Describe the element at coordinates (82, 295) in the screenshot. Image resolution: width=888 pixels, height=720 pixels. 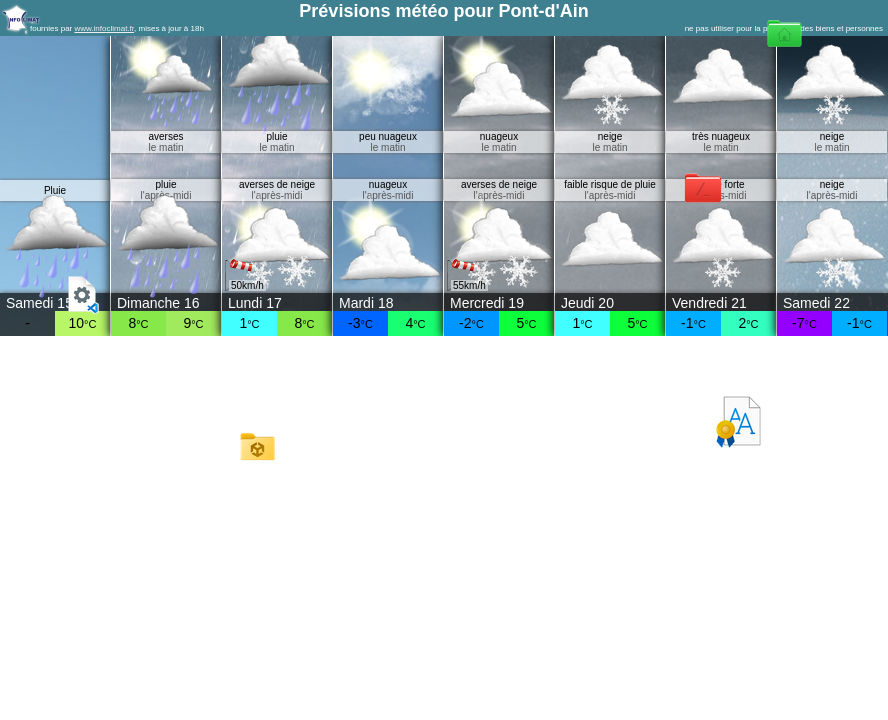
I see `open configuration settings` at that location.